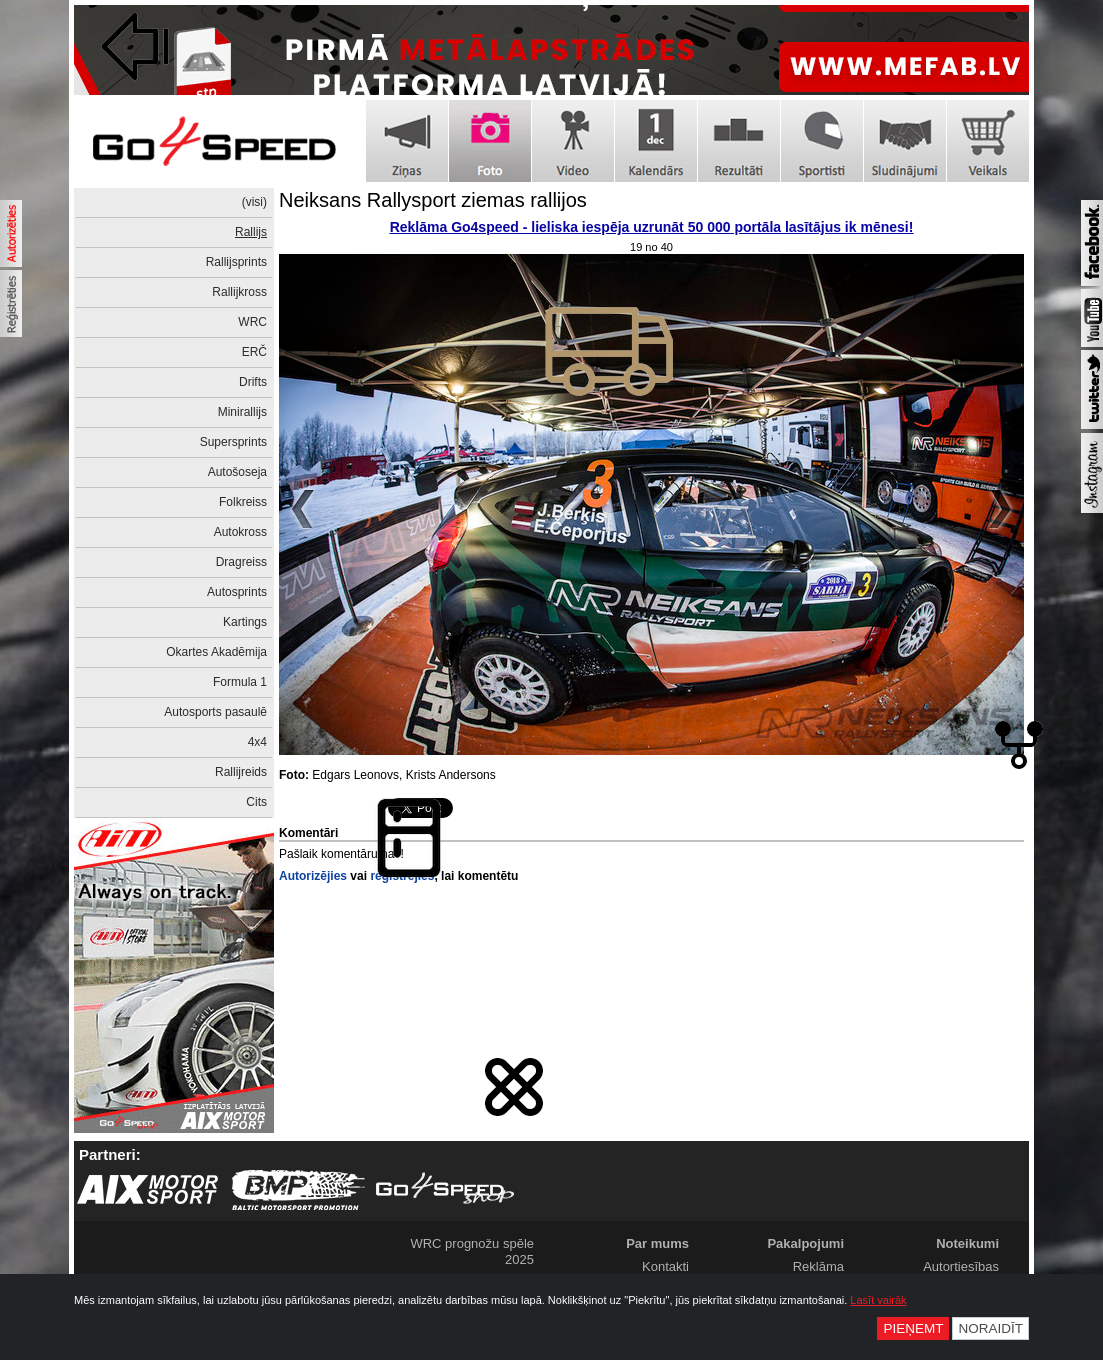  I want to click on access kitchen appliance controls, so click(409, 838).